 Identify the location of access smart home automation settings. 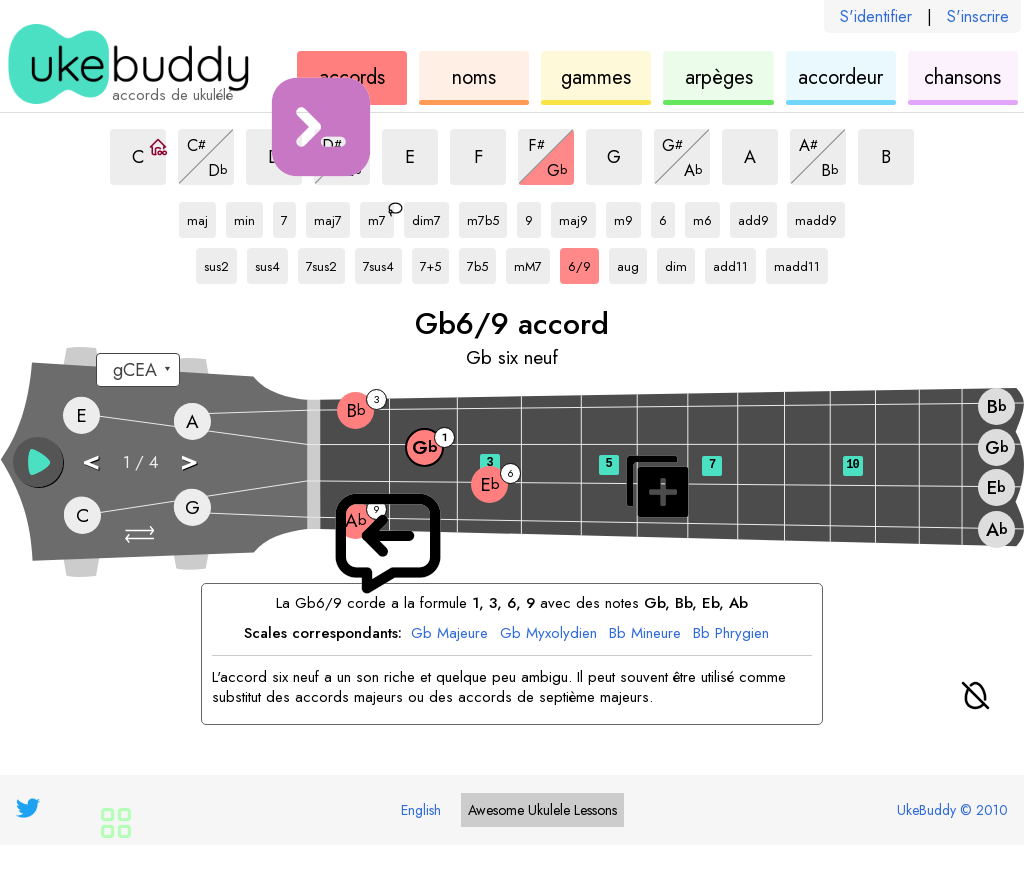
(158, 147).